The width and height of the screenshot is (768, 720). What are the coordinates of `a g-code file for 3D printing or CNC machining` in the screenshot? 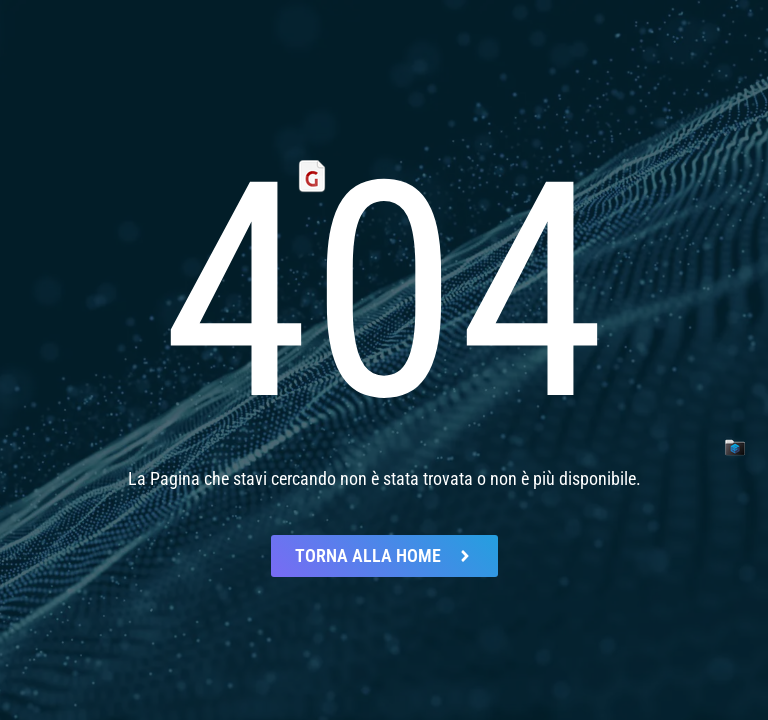 It's located at (312, 176).